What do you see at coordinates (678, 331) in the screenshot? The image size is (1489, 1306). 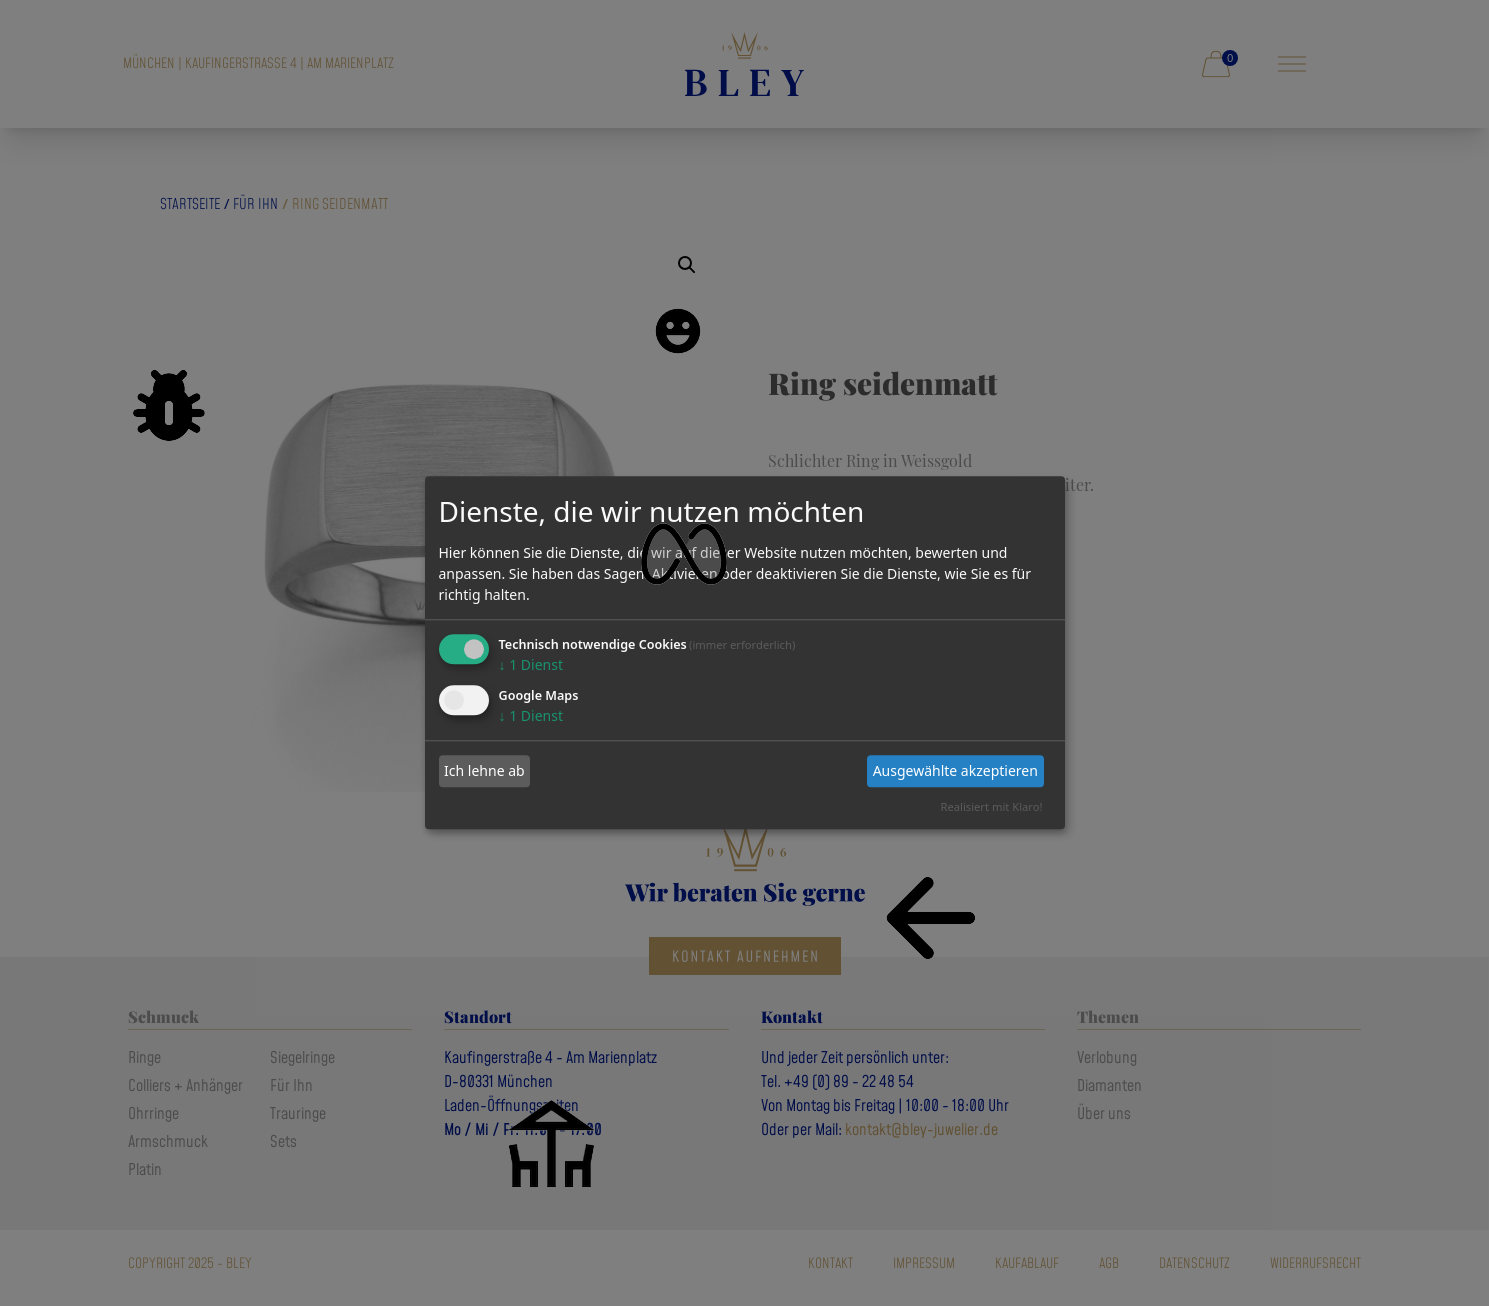 I see `open emoji picker` at bounding box center [678, 331].